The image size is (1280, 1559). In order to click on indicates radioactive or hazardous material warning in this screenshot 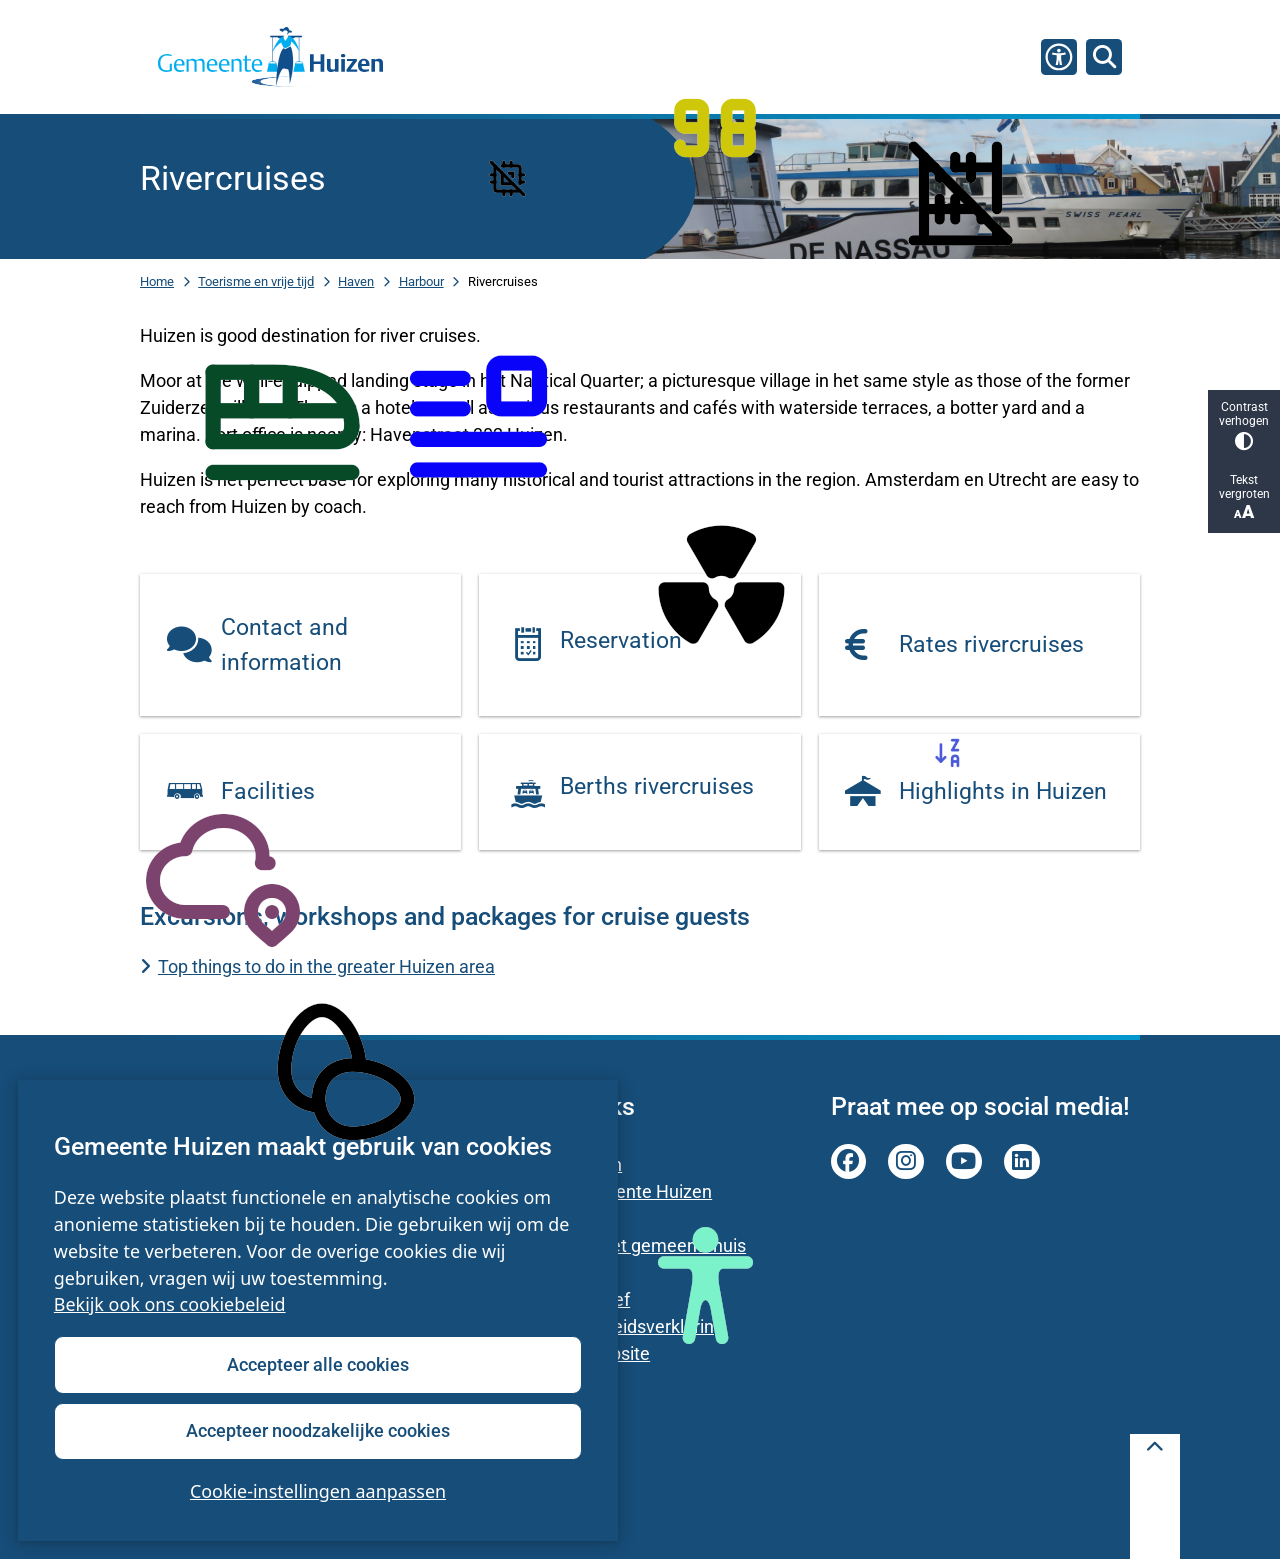, I will do `click(721, 588)`.